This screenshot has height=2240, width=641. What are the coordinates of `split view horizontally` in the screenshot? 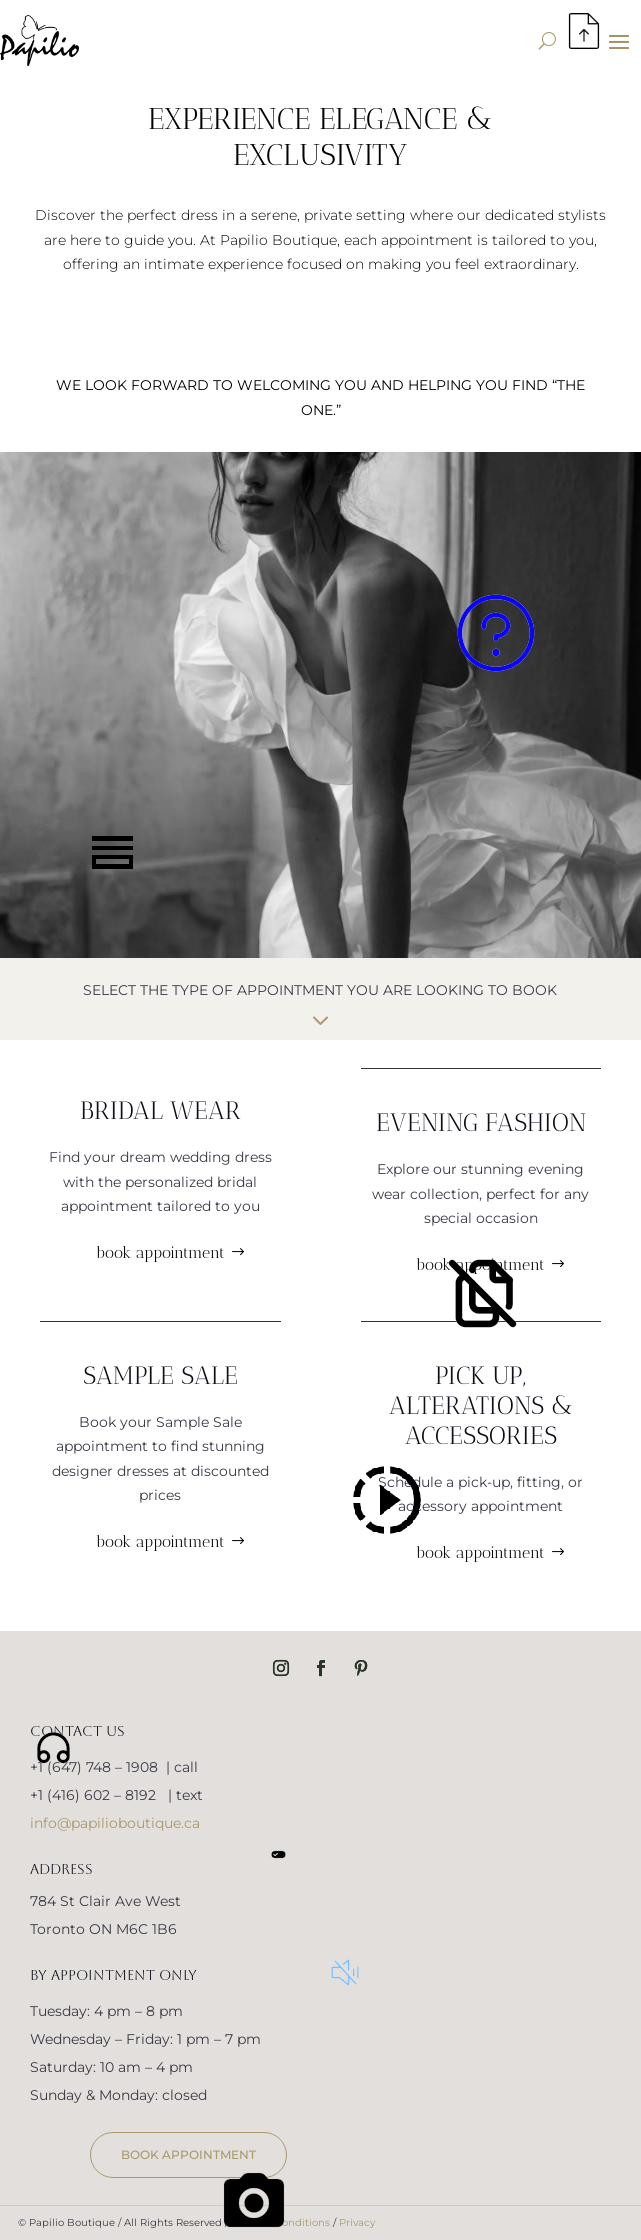 It's located at (112, 852).